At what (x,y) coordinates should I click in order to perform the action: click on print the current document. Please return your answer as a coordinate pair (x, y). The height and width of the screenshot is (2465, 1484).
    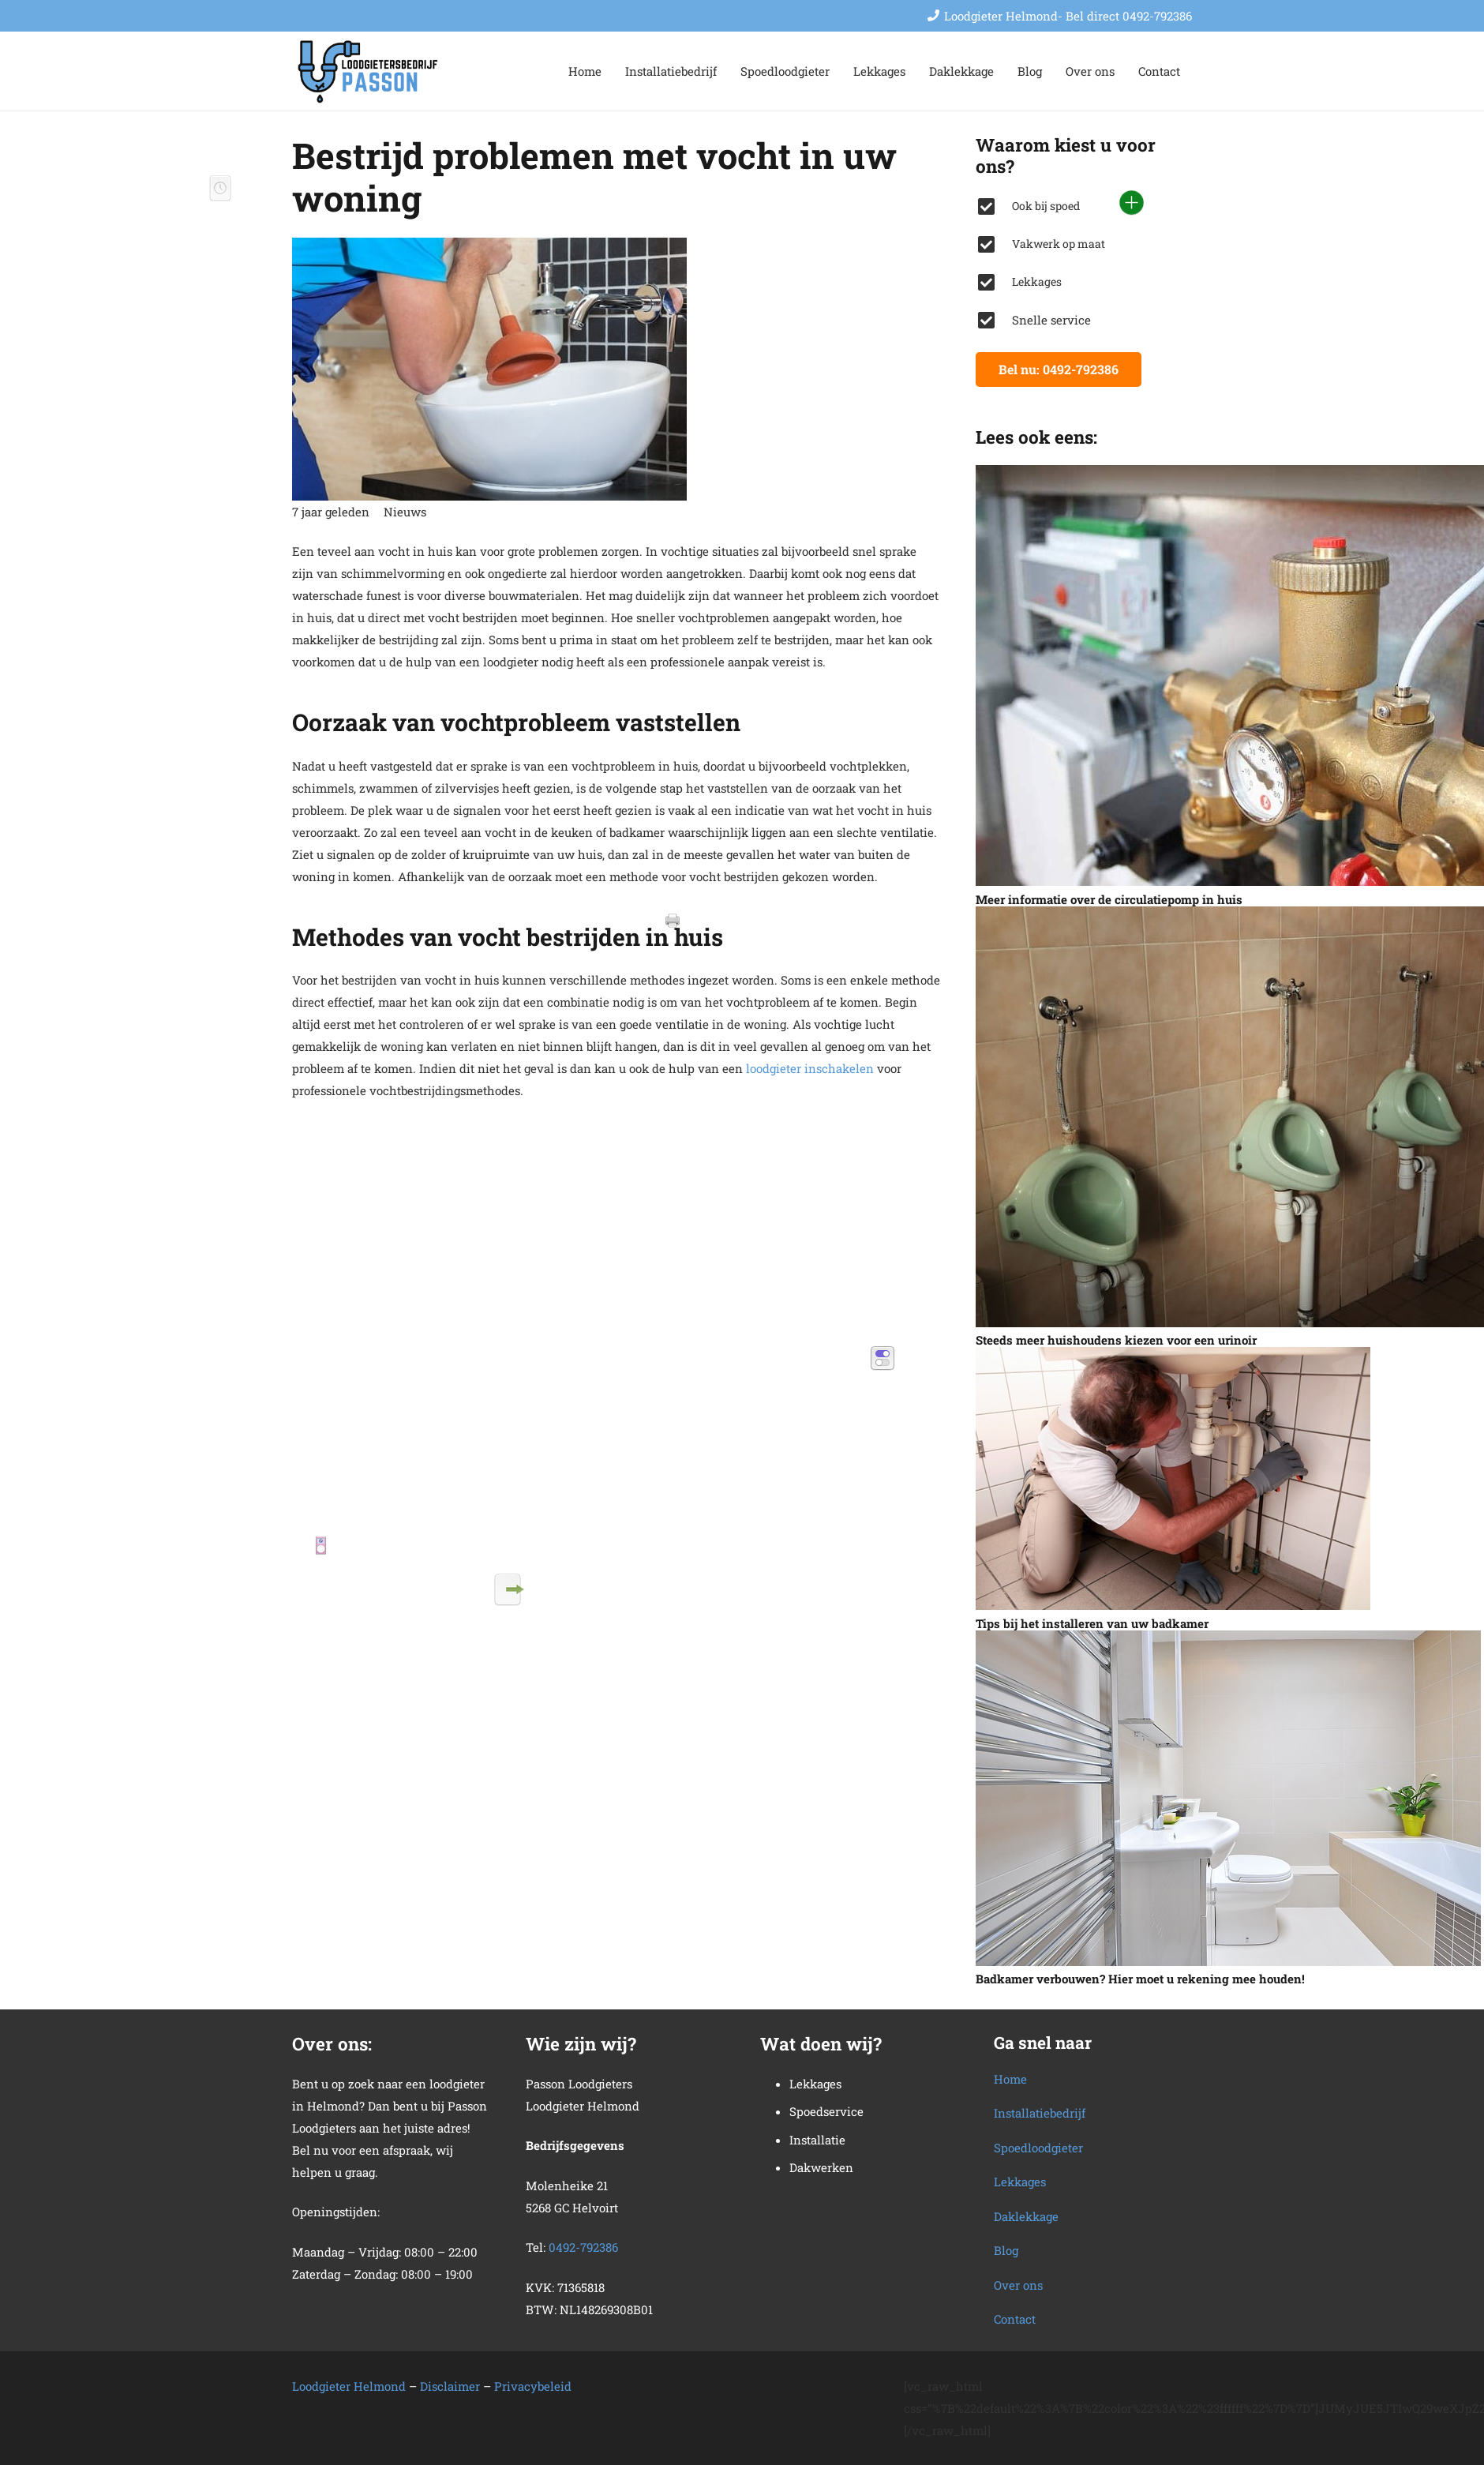
    Looking at the image, I should click on (673, 921).